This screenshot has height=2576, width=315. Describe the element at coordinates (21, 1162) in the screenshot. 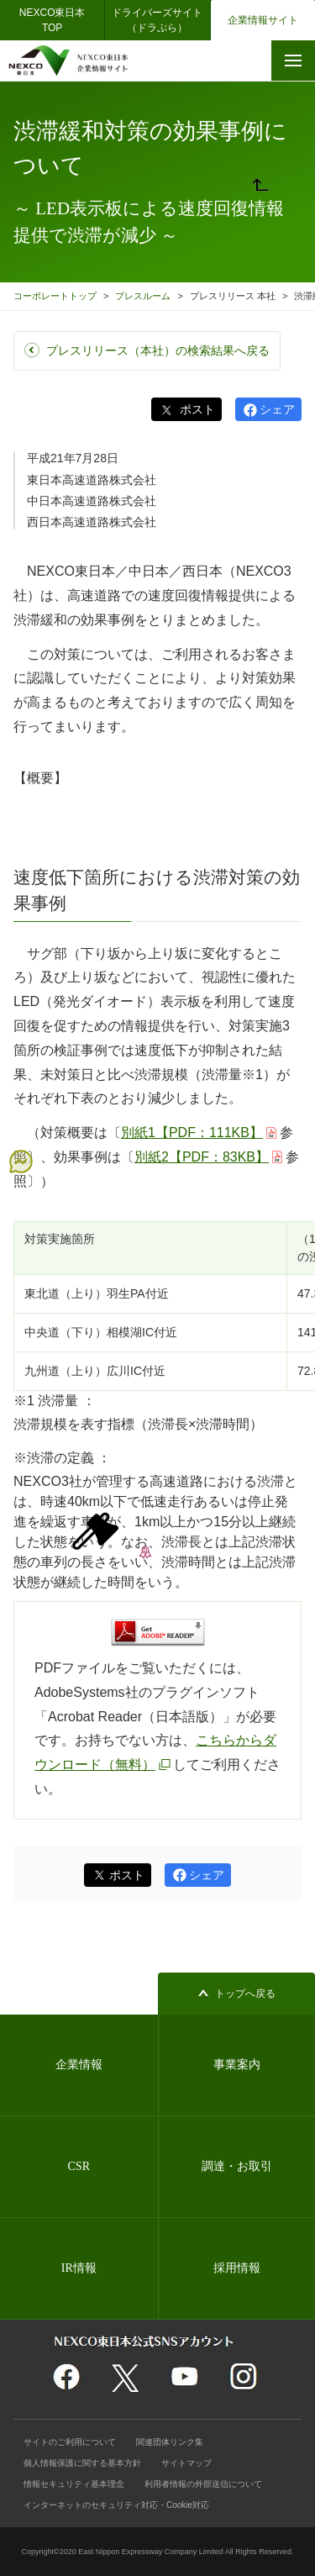

I see `open facebook messenger` at that location.